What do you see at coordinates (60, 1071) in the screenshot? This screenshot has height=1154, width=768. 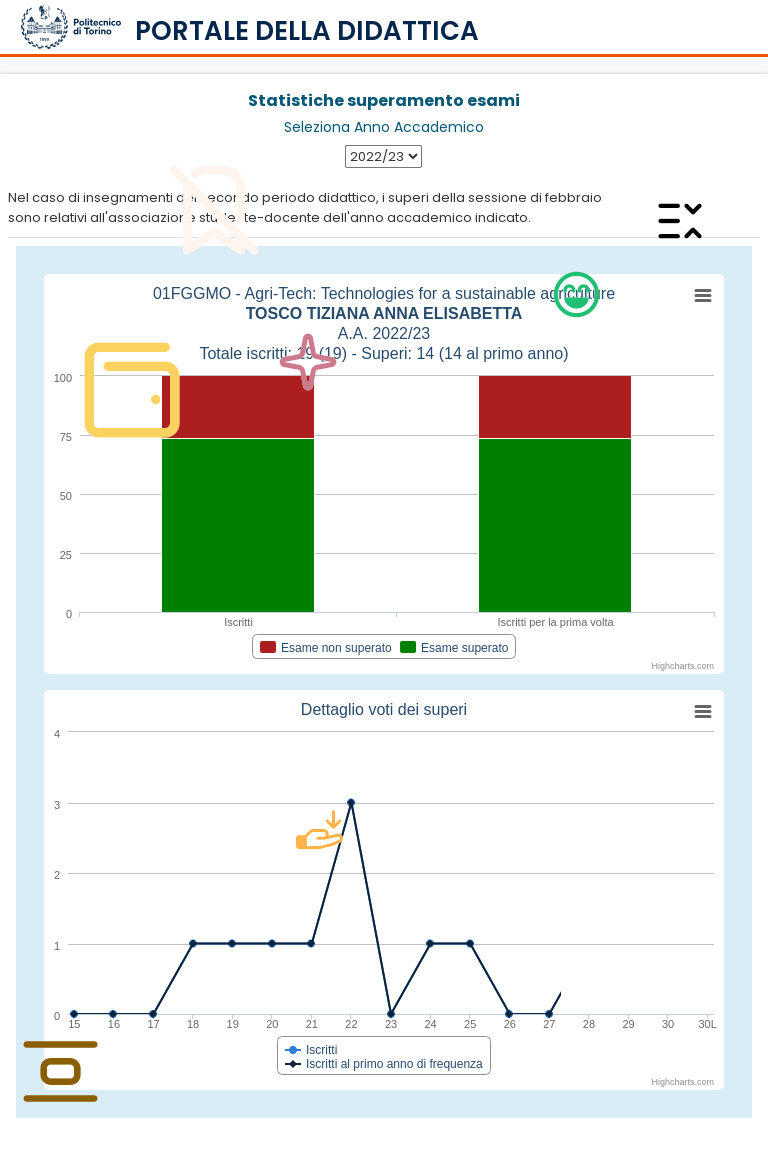 I see `distribute vertical space evenly around selected elements` at bounding box center [60, 1071].